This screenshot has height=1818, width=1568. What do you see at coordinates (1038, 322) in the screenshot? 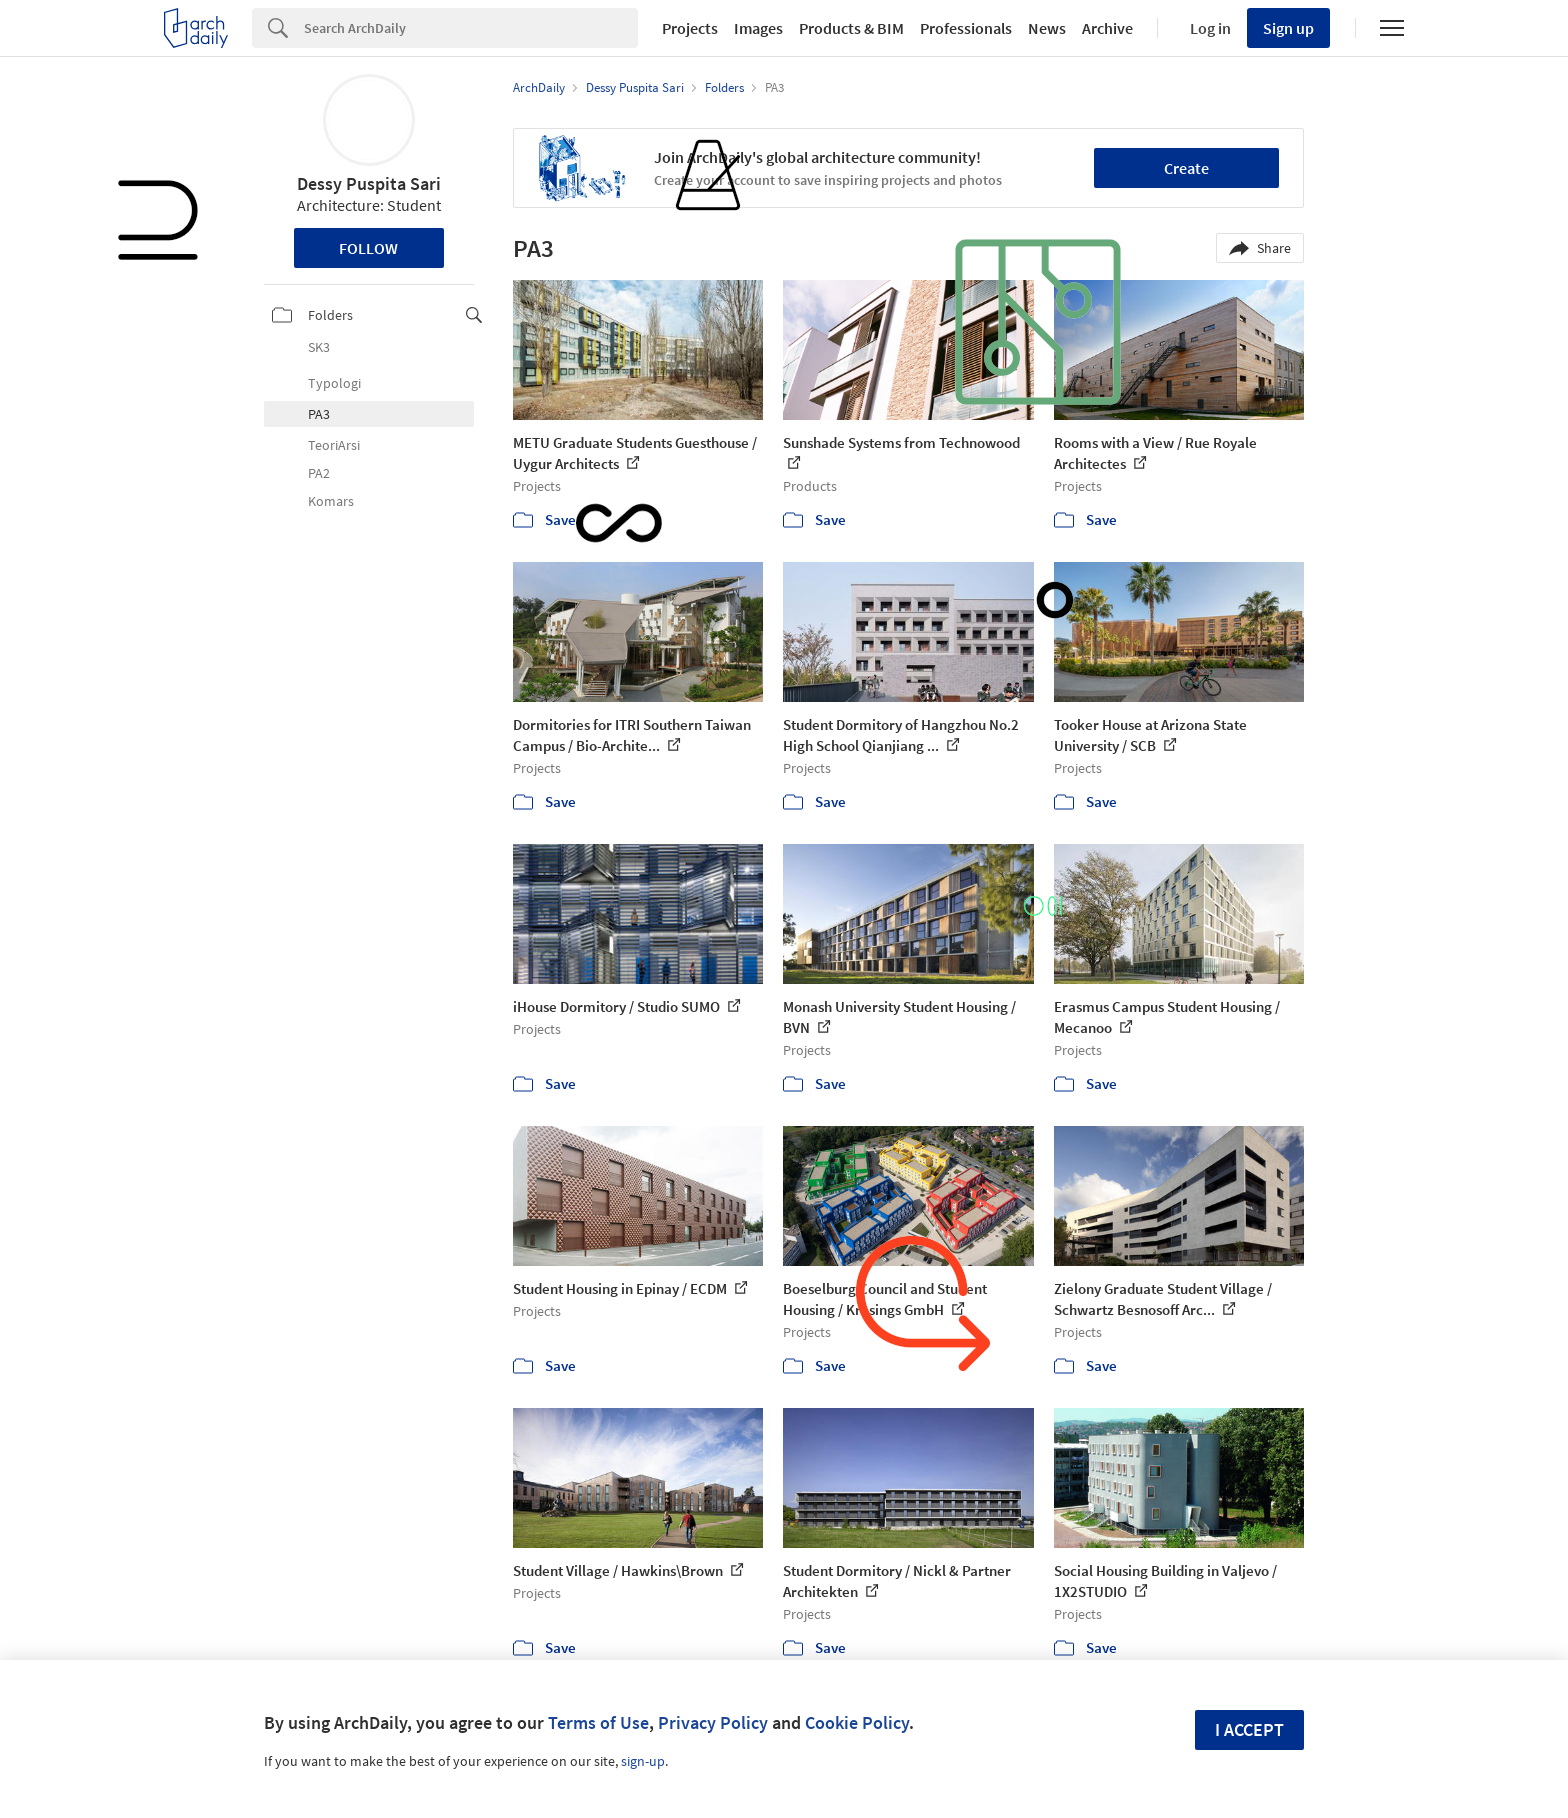
I see `access hardware or circuit settings` at bounding box center [1038, 322].